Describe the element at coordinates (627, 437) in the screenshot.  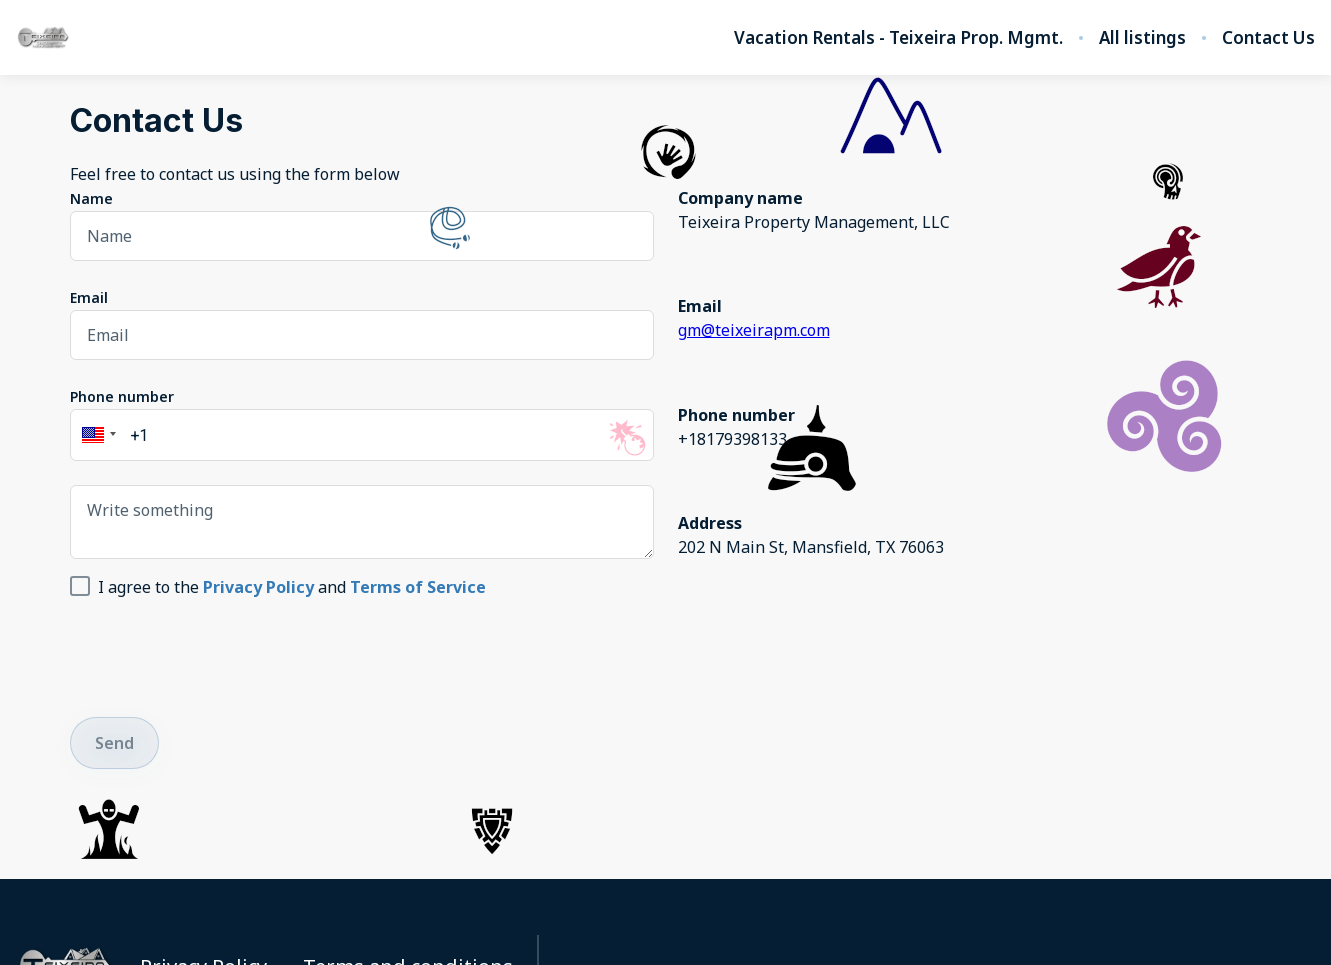
I see `detonate or trigger an explosion effect` at that location.